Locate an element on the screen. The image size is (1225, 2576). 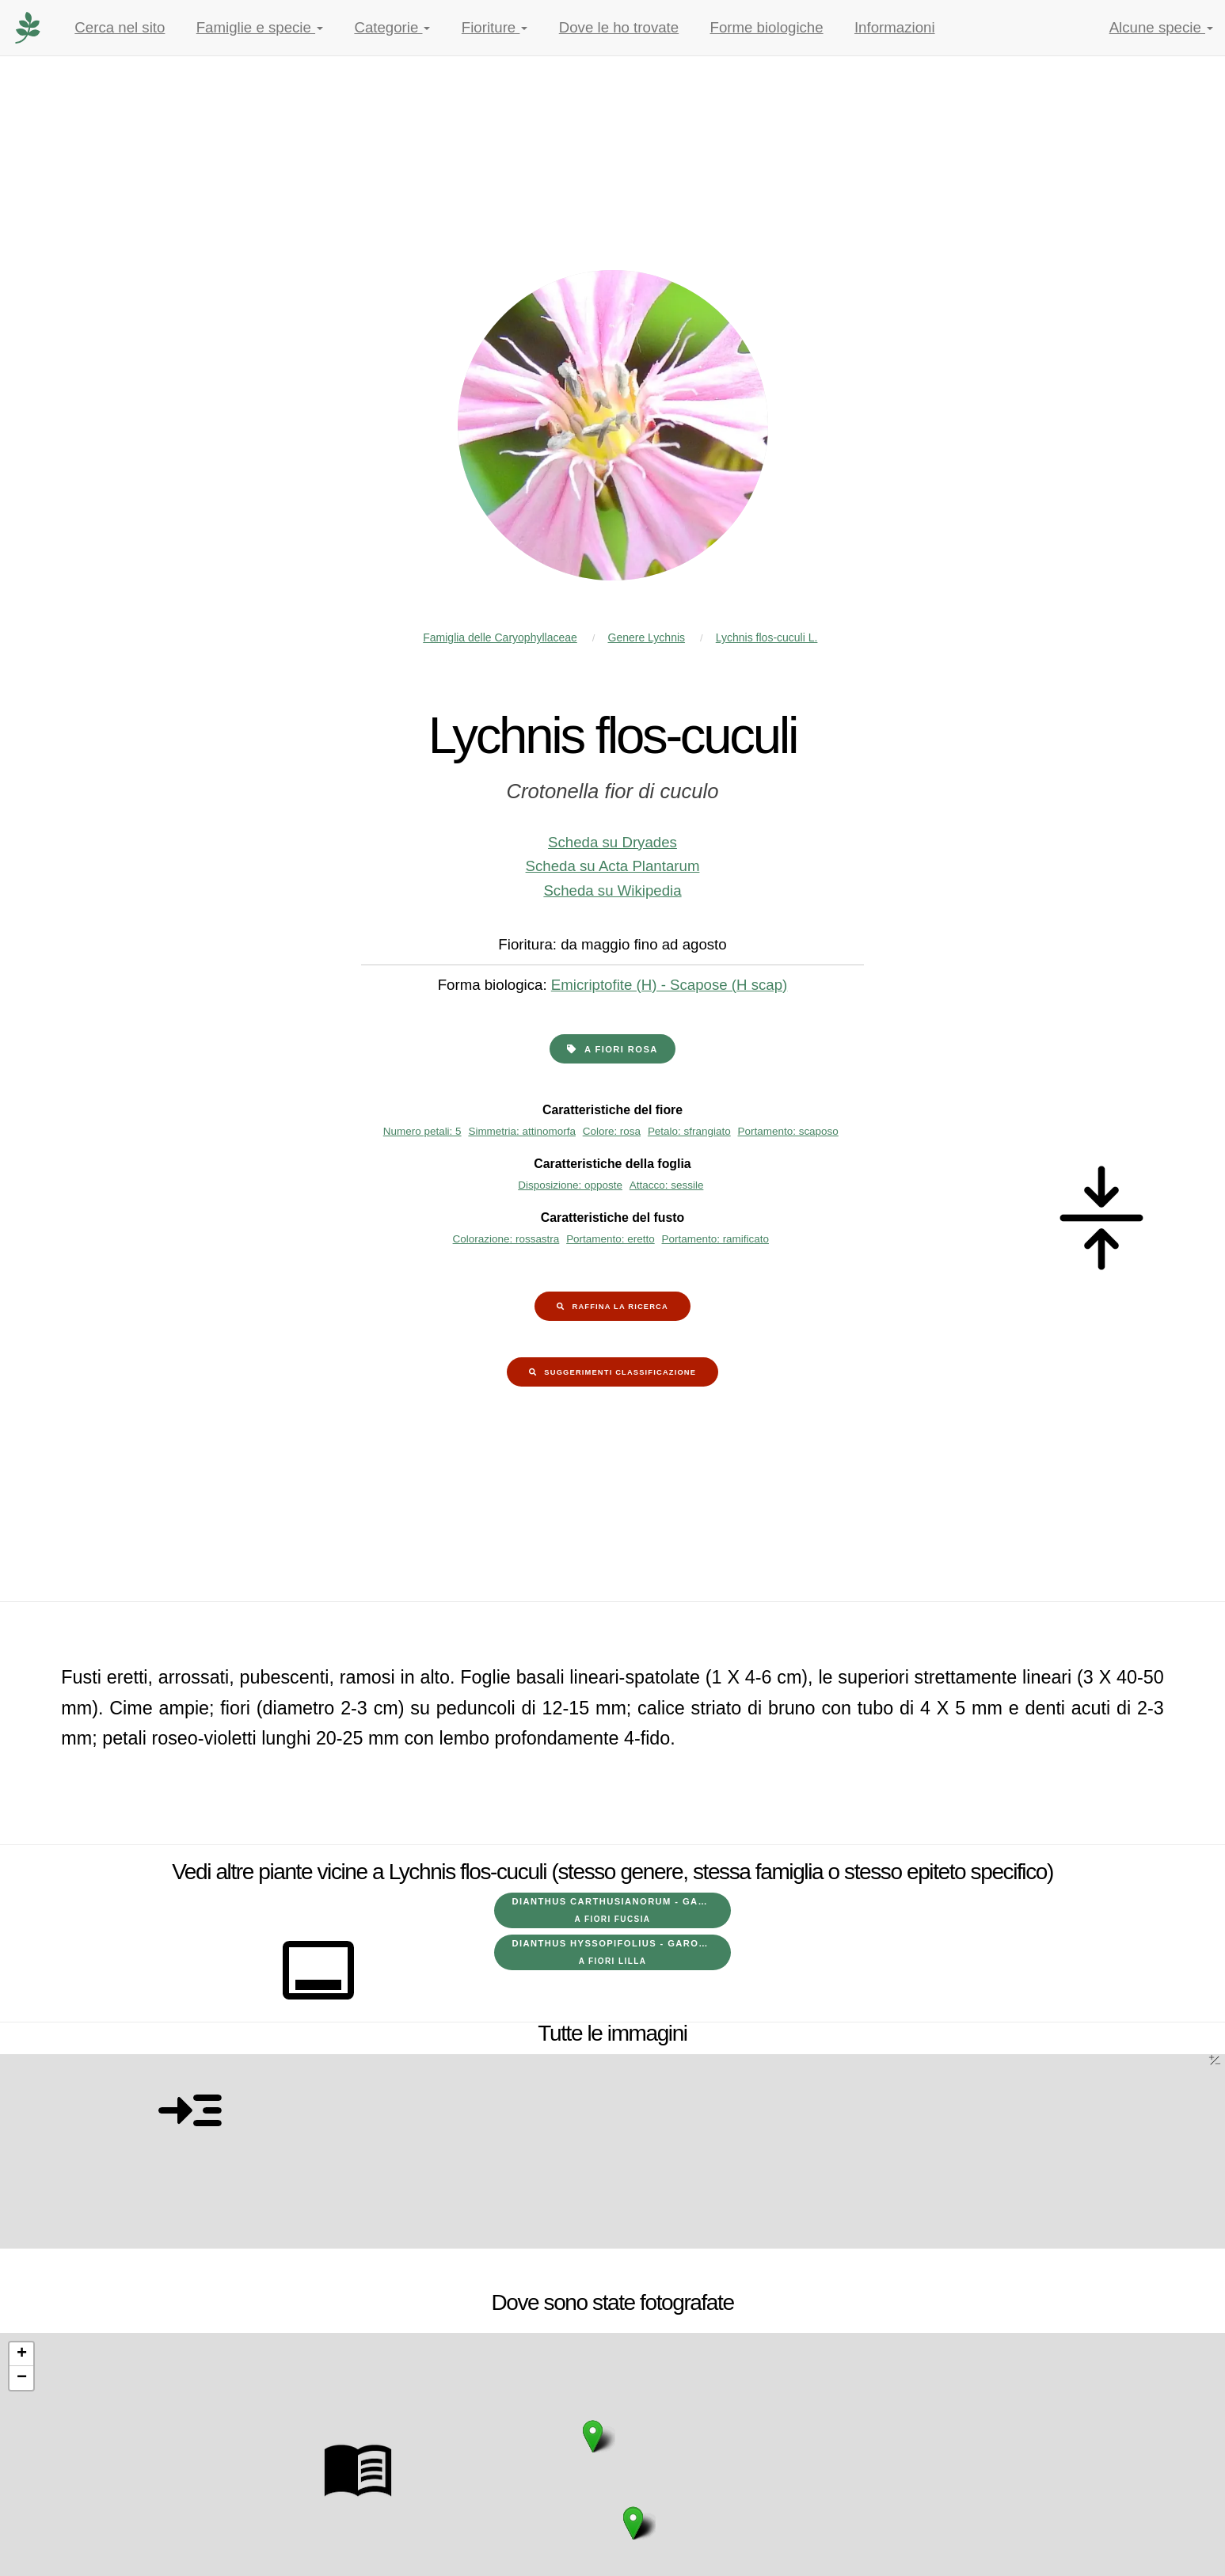
expand to read more content is located at coordinates (190, 2110).